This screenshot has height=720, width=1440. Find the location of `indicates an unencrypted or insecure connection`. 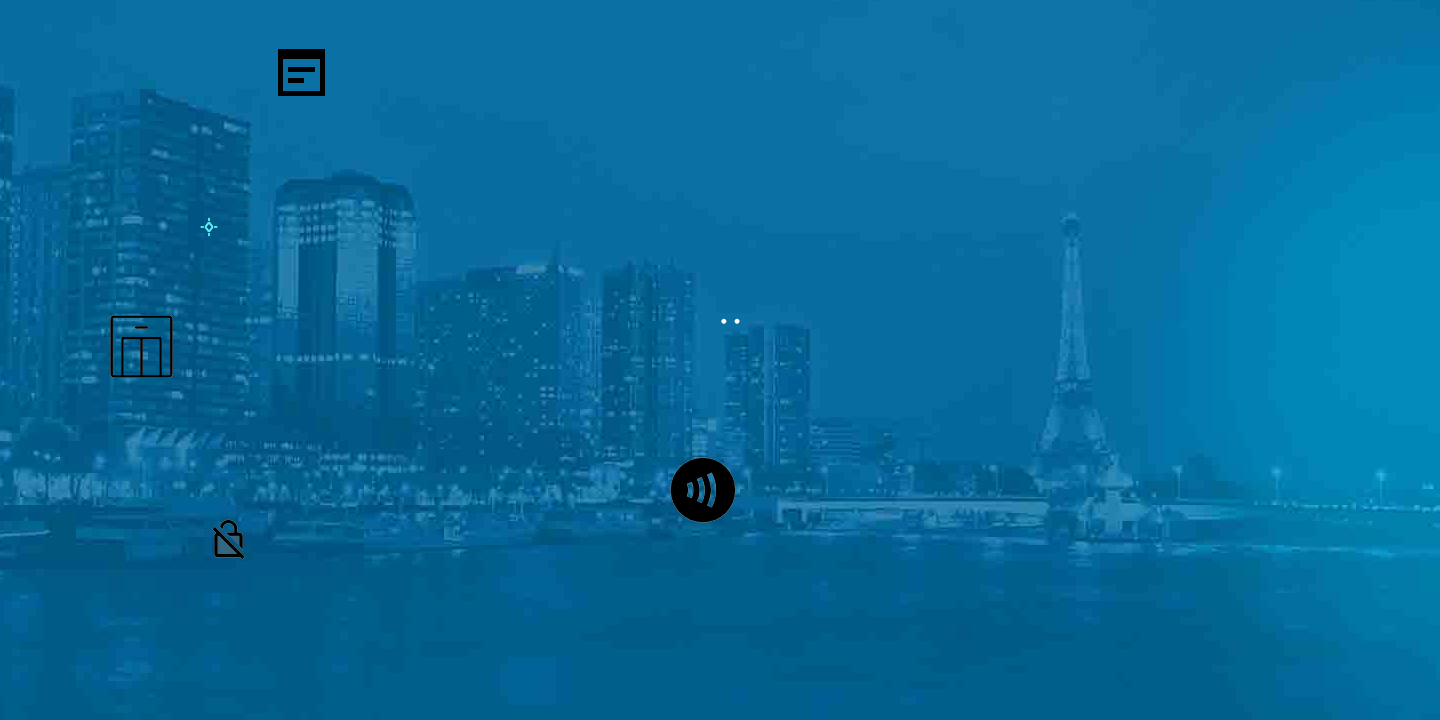

indicates an unencrypted or insecure connection is located at coordinates (228, 539).